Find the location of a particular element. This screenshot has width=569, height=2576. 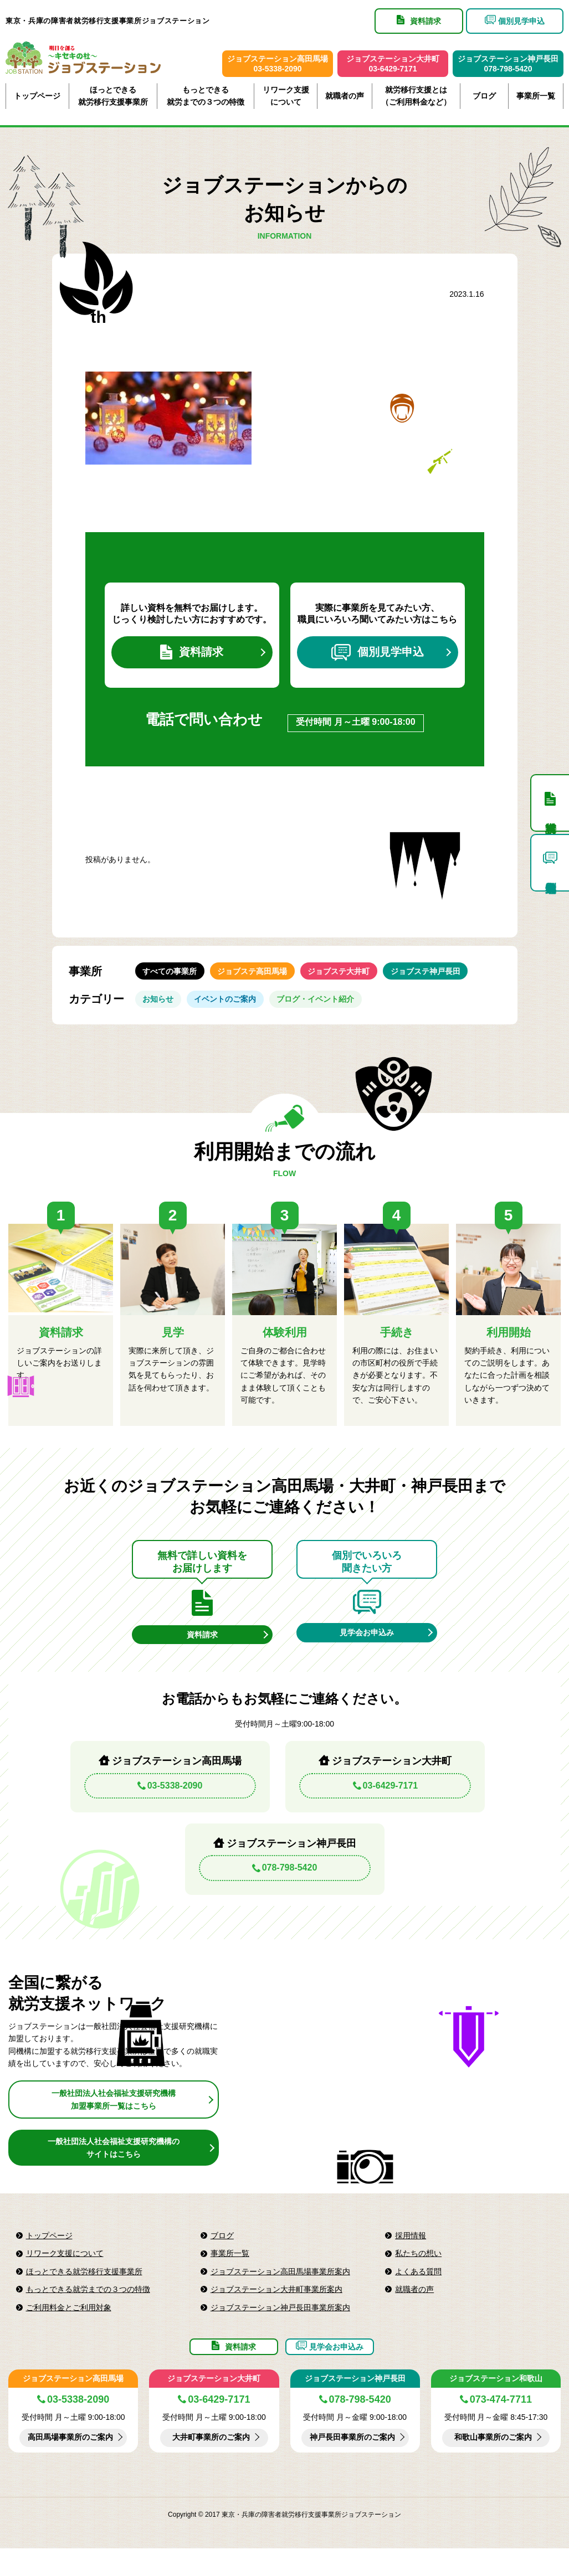

take a photo is located at coordinates (365, 2167).